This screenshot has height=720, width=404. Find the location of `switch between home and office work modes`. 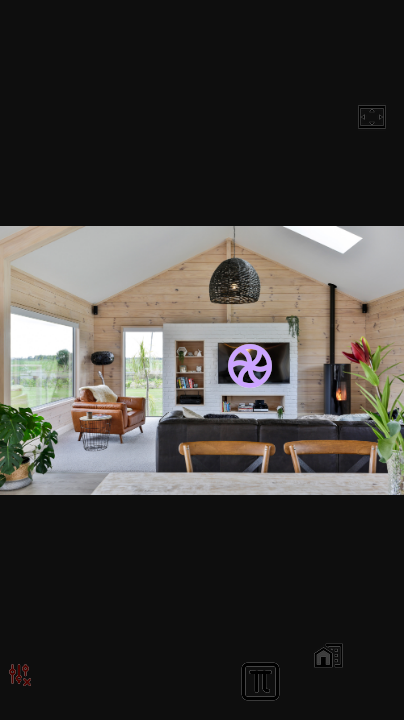

switch between home and office work modes is located at coordinates (328, 655).